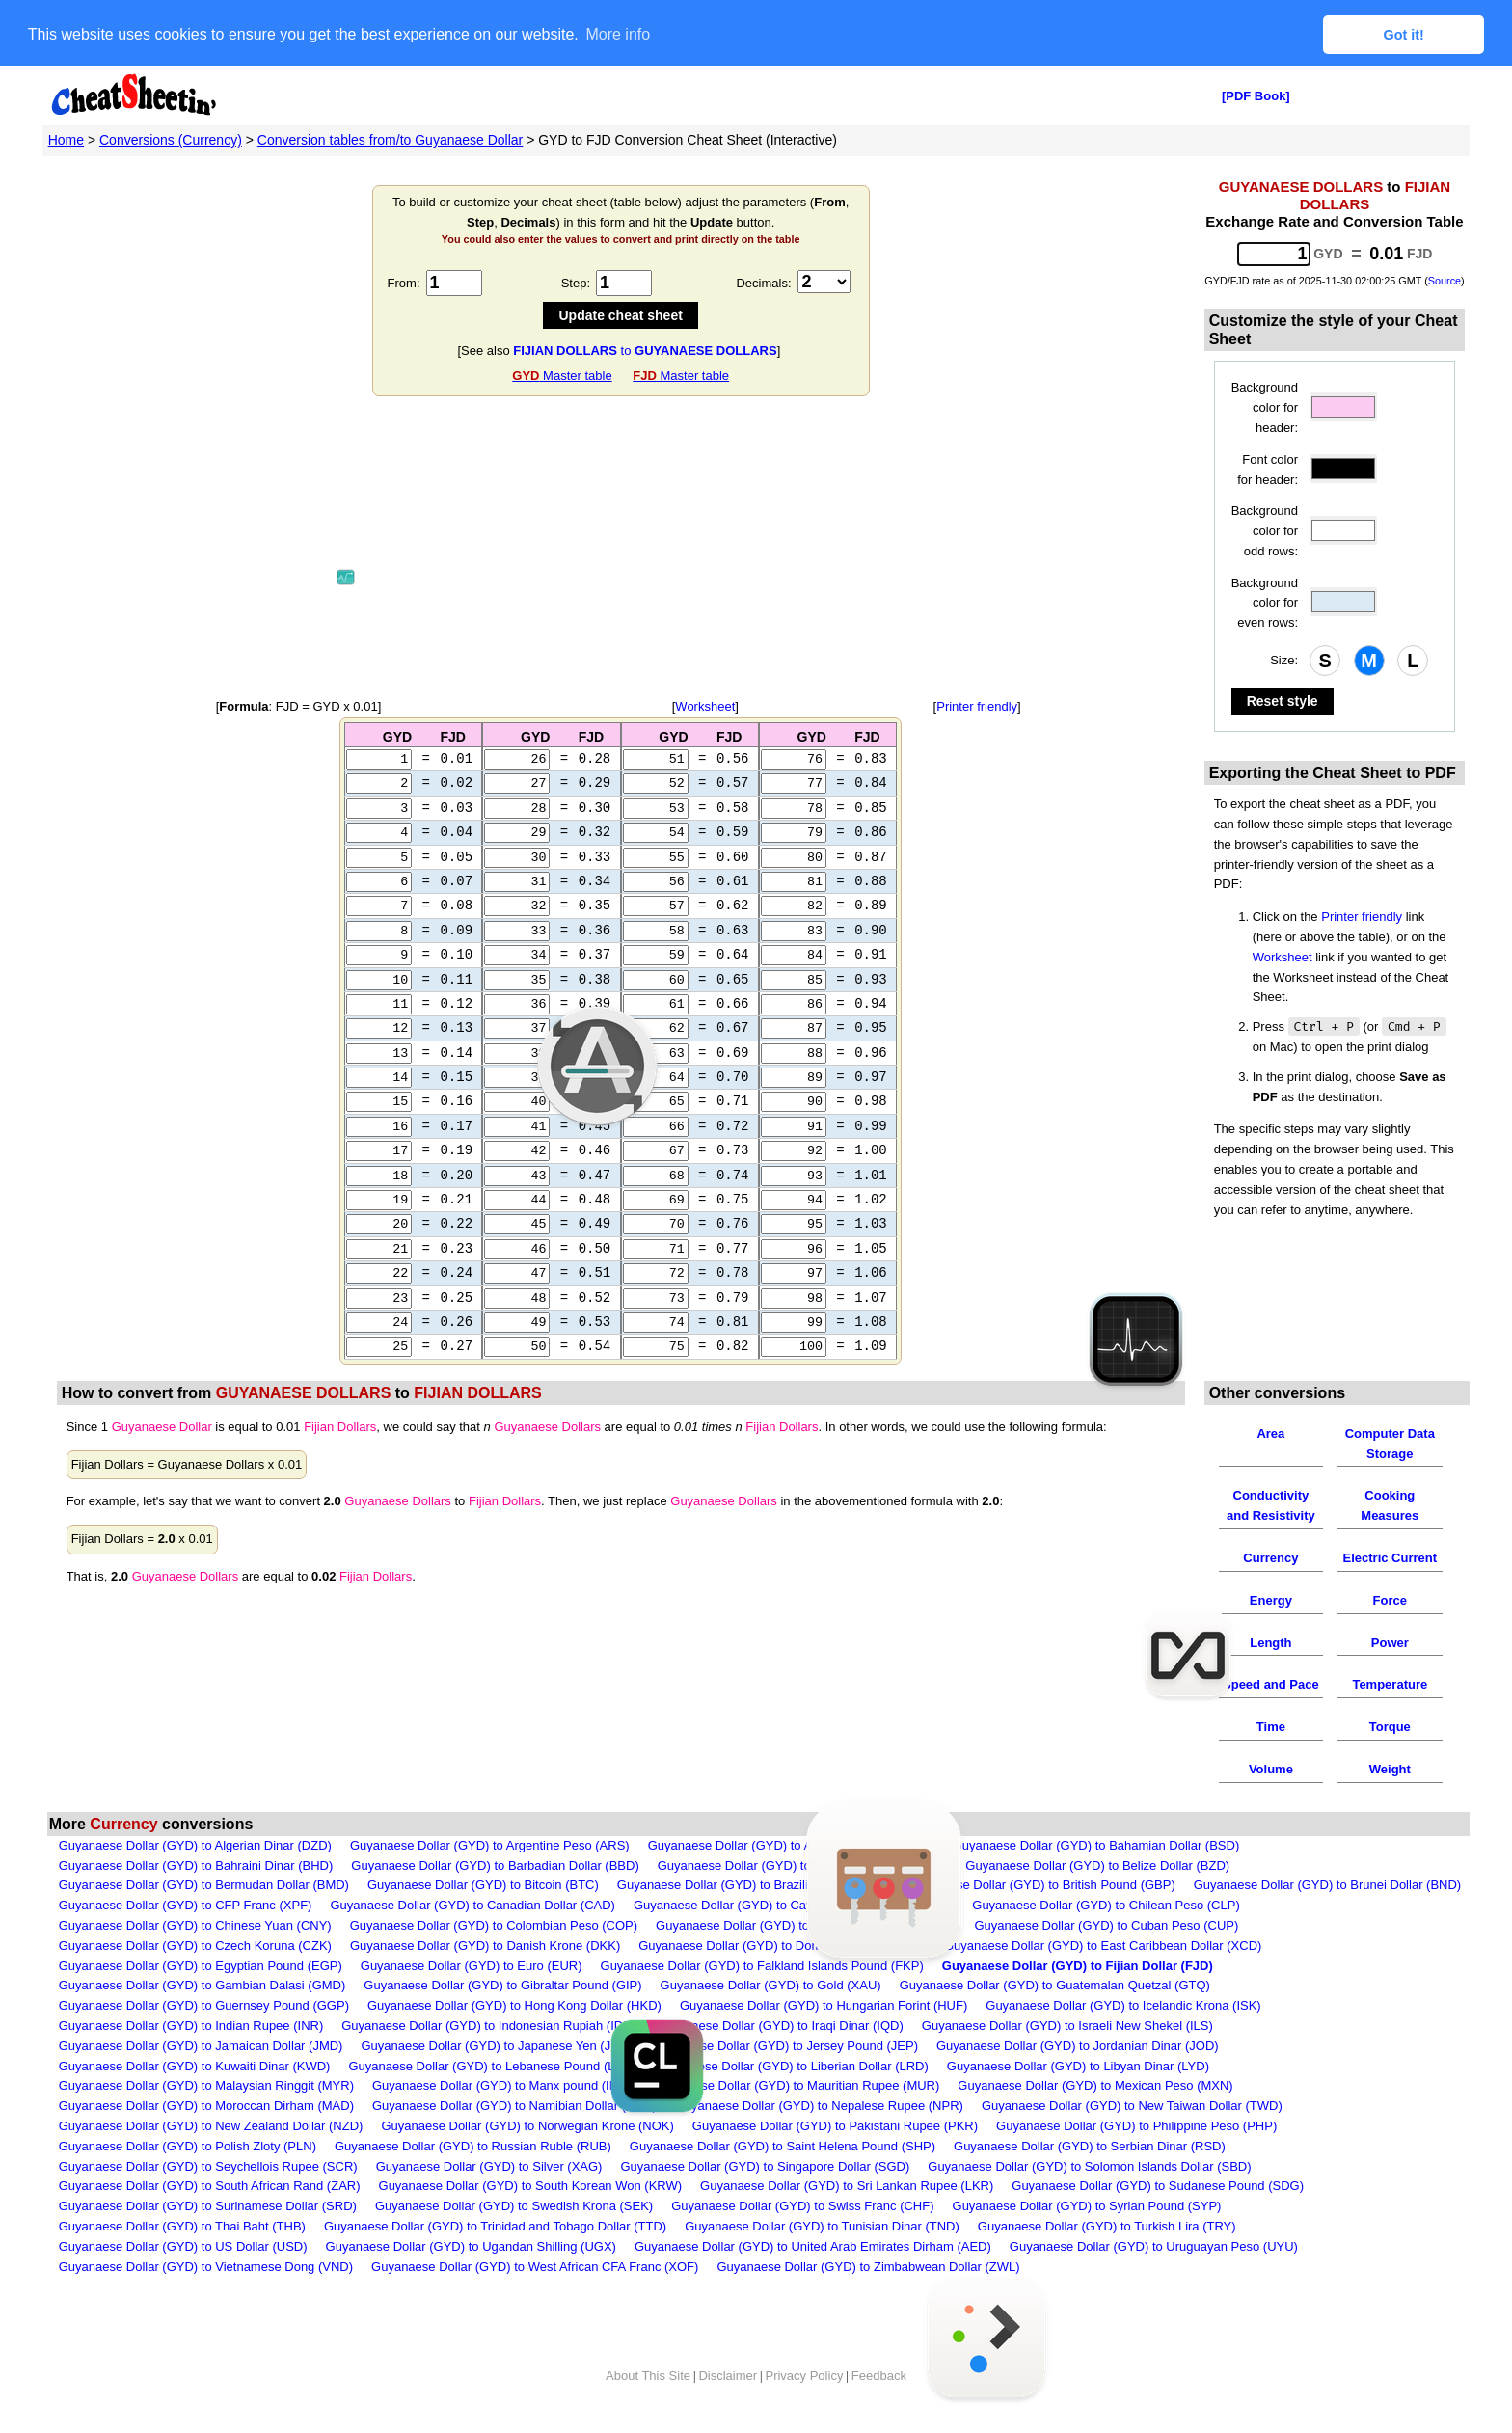 The width and height of the screenshot is (1512, 2433). What do you see at coordinates (657, 2066) in the screenshot?
I see `open CLion IDE application` at bounding box center [657, 2066].